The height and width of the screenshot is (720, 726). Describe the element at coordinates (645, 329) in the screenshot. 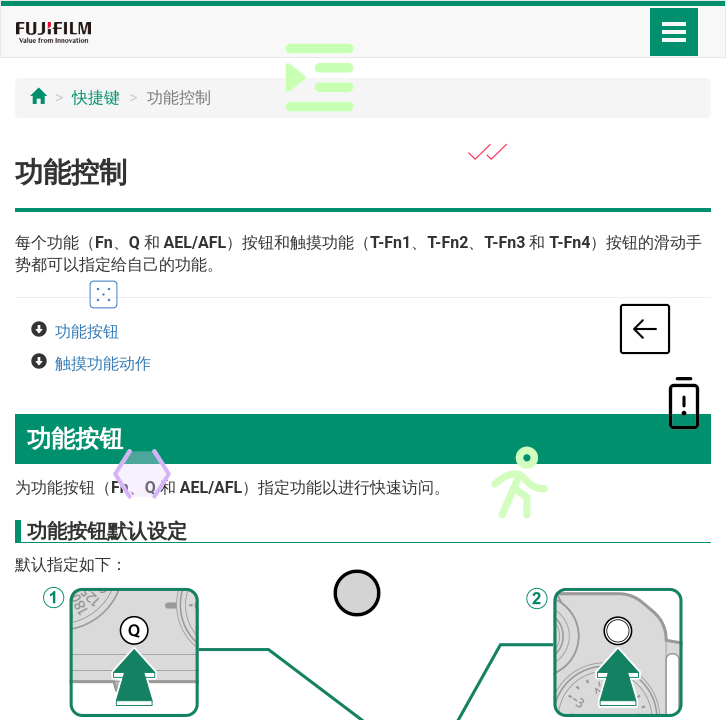

I see `go back to previous screen` at that location.